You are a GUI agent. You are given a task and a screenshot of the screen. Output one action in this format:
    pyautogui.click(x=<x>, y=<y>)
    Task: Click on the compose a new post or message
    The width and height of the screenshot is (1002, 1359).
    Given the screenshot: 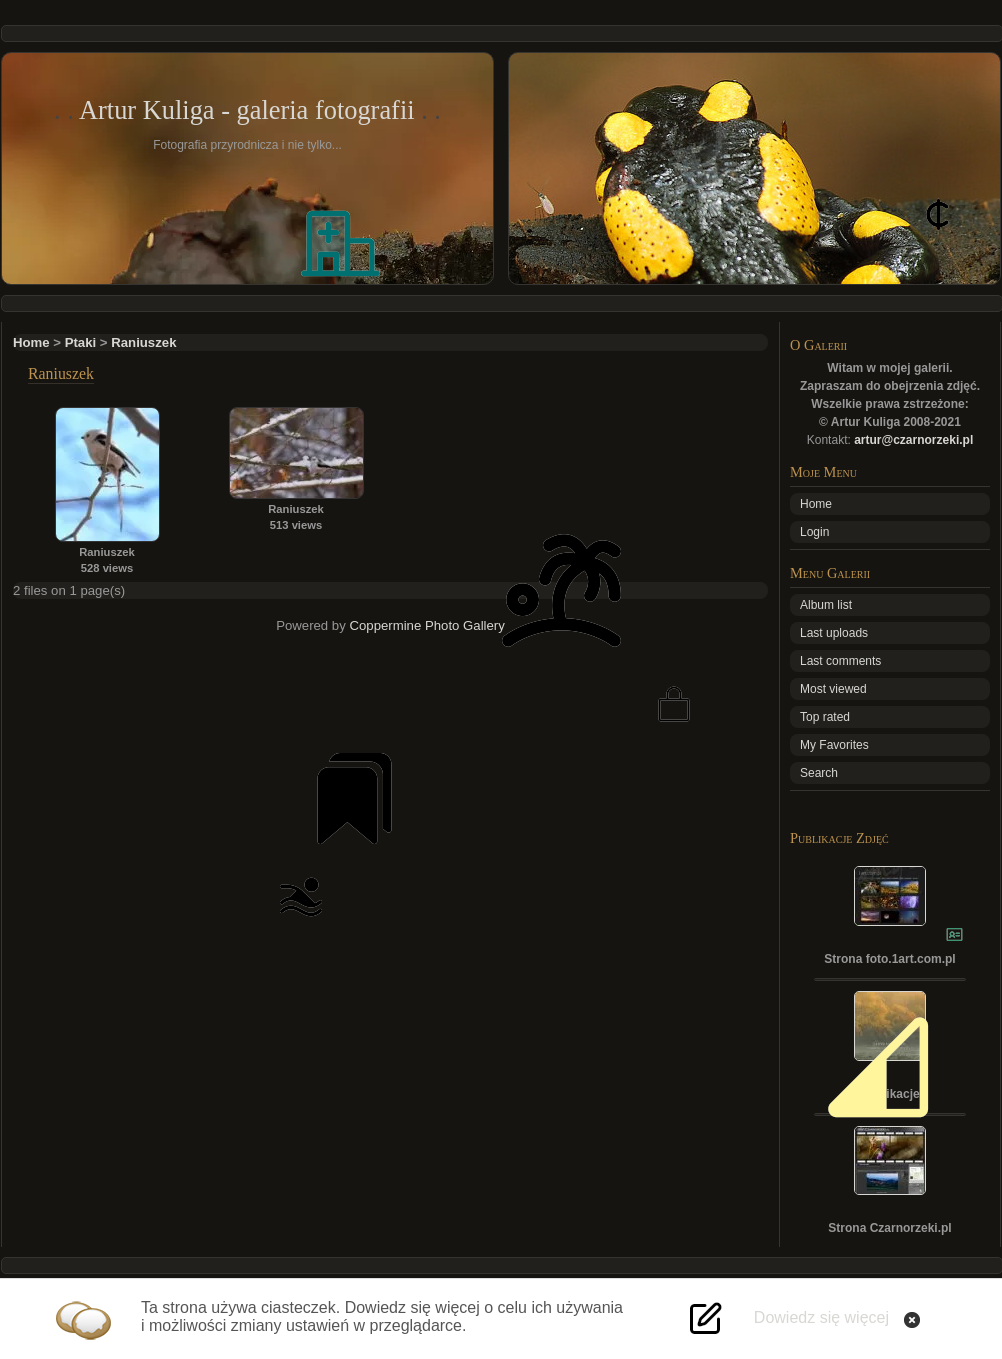 What is the action you would take?
    pyautogui.click(x=705, y=1319)
    